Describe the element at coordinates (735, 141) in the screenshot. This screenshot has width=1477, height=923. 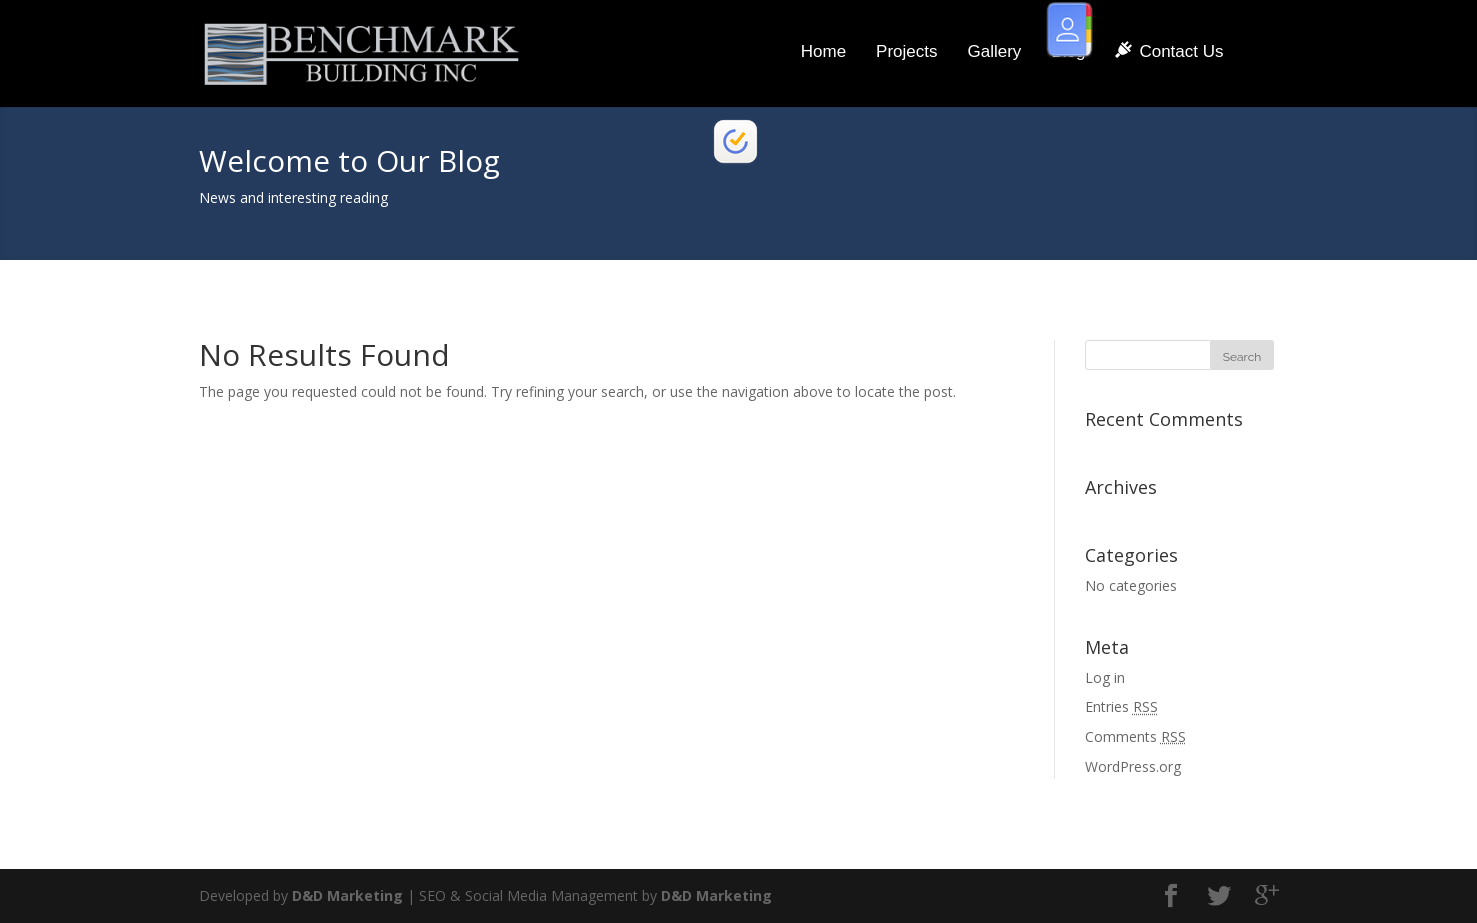
I see `open TickTick task manager app` at that location.